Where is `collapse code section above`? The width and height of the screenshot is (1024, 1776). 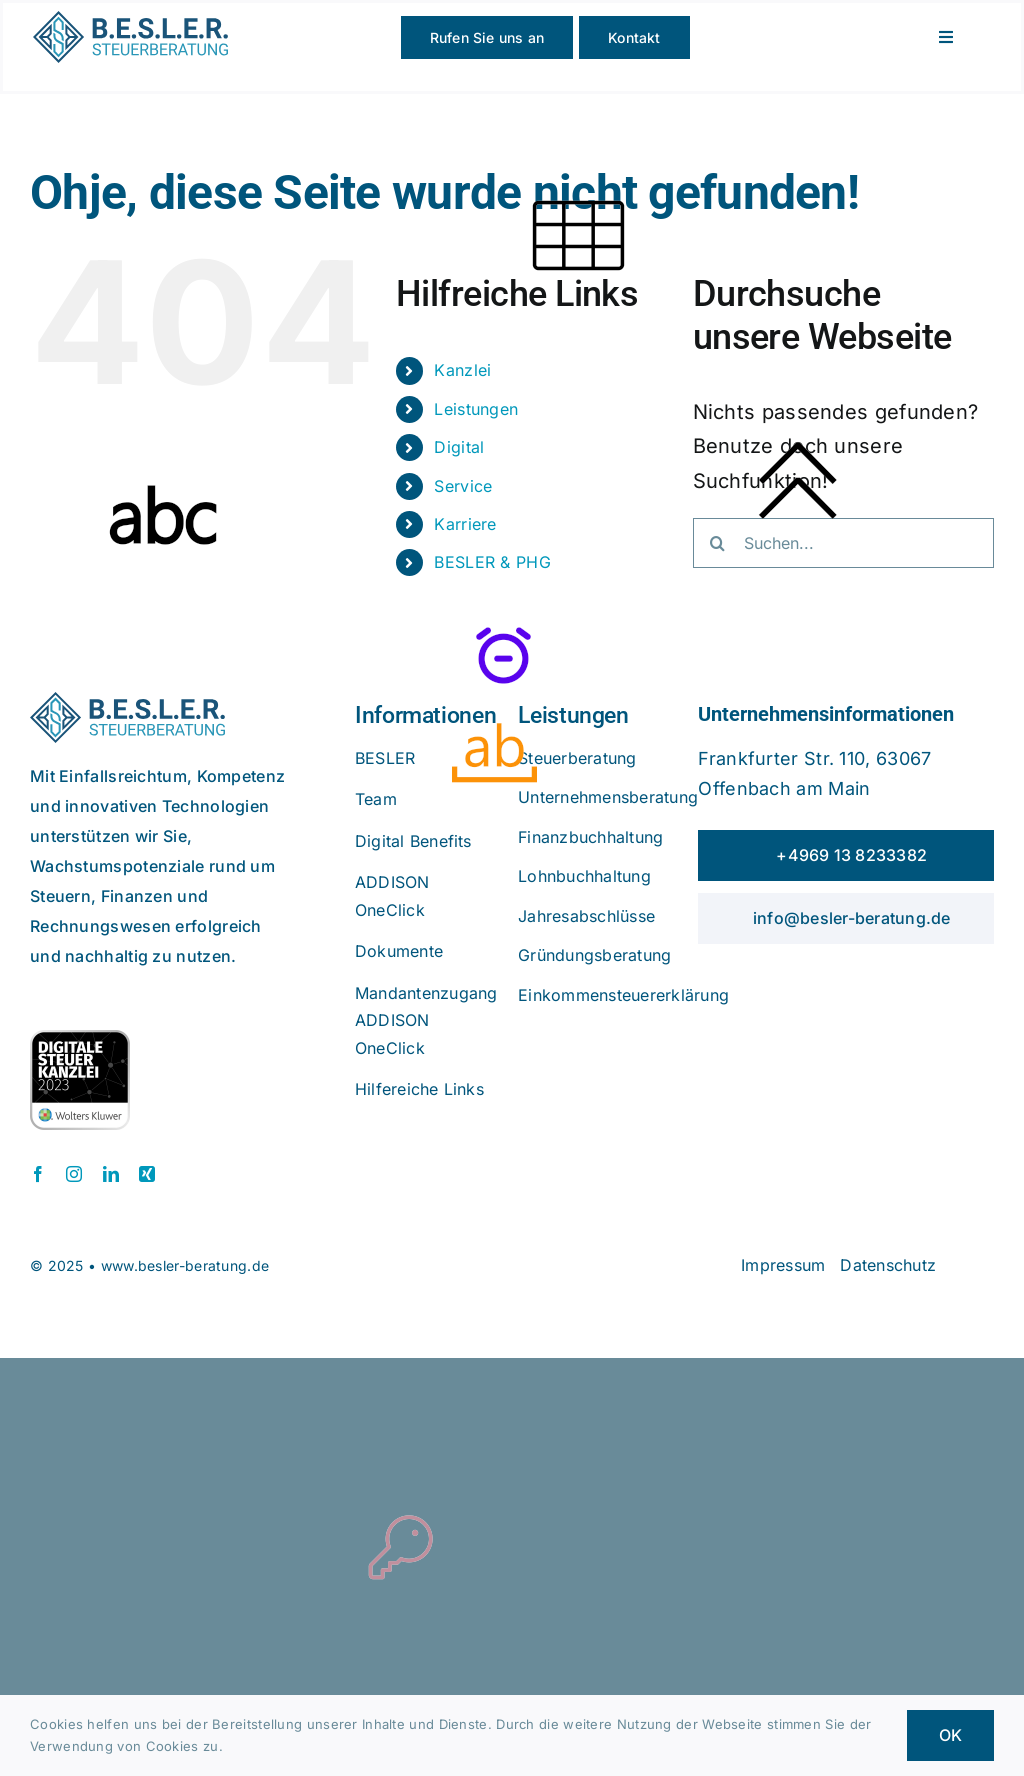 collapse code section above is located at coordinates (799, 483).